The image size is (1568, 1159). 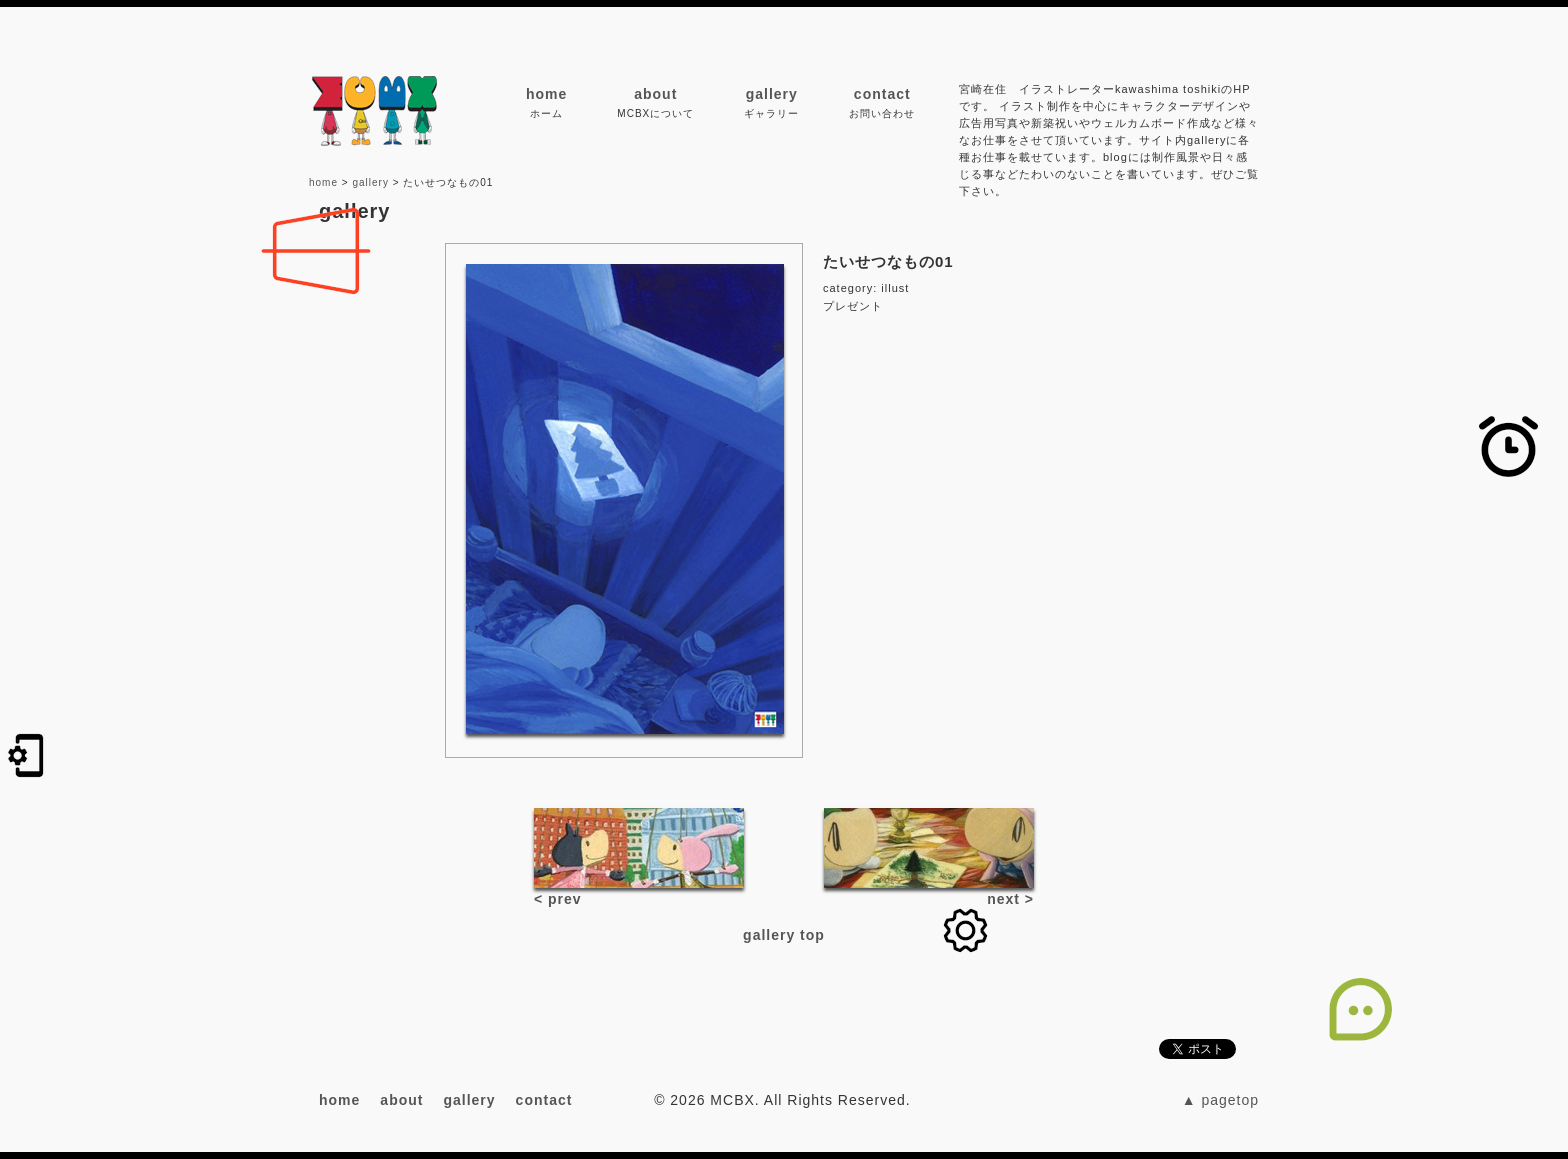 I want to click on open chat or messaging, so click(x=1359, y=1010).